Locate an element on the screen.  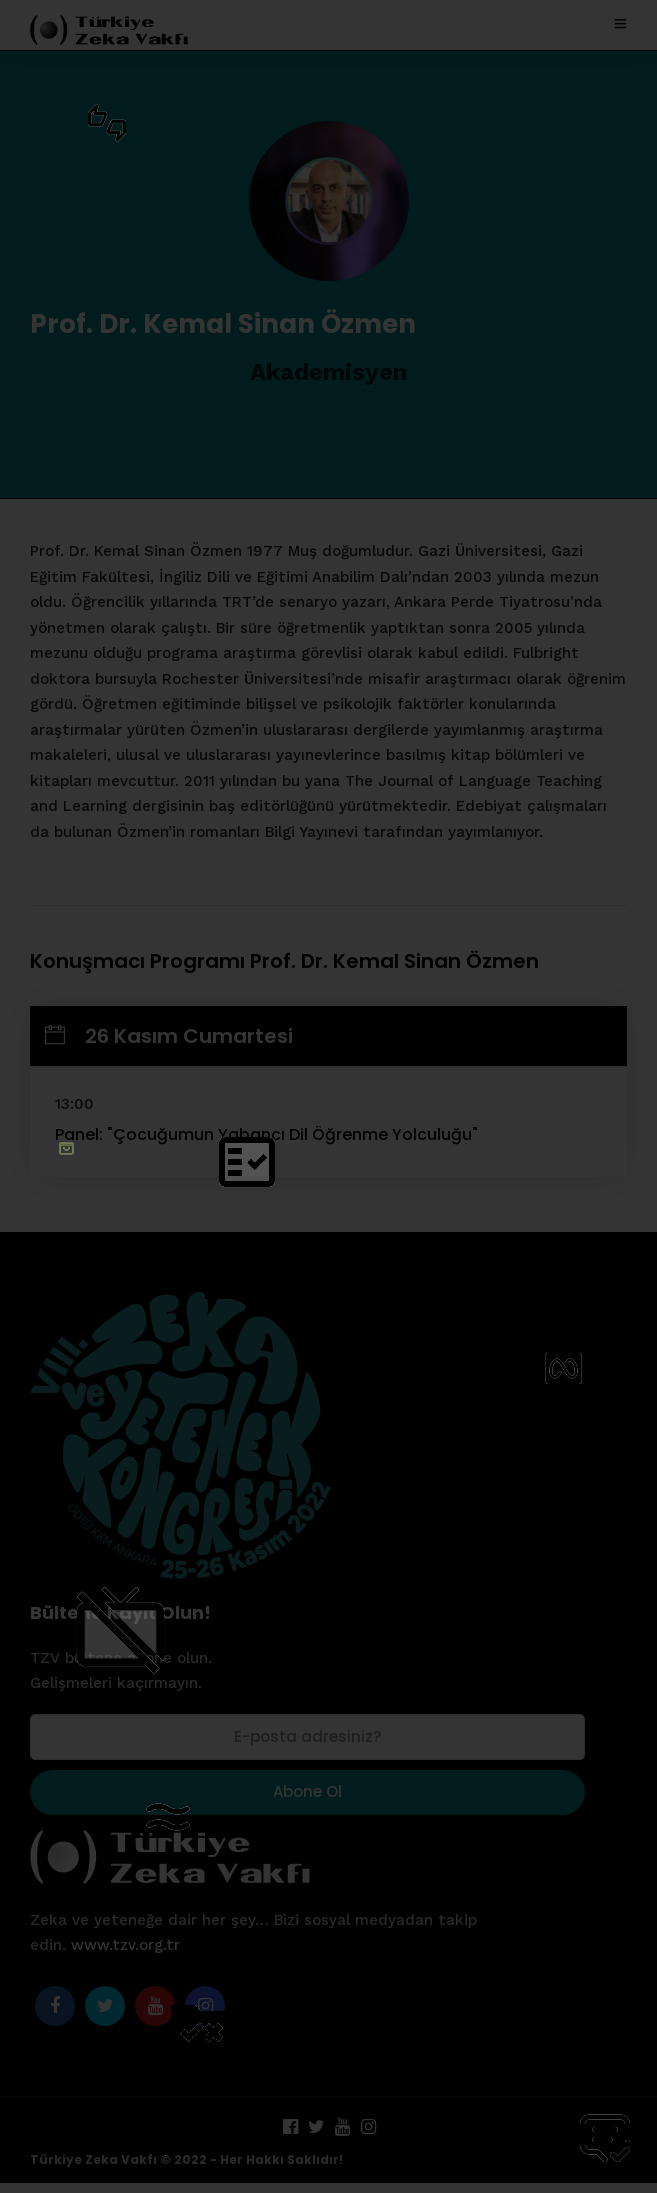
meta company logo is located at coordinates (563, 1368).